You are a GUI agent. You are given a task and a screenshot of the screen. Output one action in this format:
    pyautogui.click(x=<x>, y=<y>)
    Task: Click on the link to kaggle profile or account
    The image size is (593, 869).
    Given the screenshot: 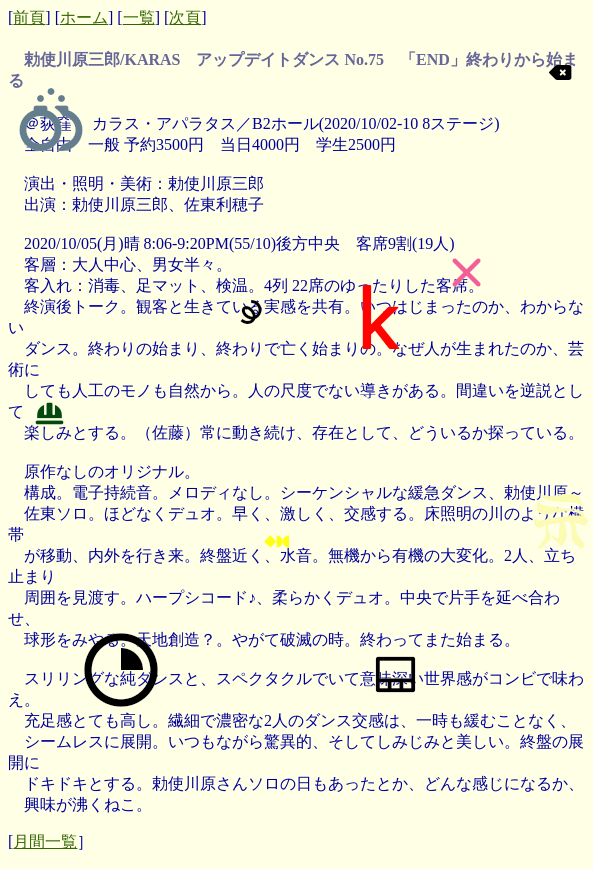 What is the action you would take?
    pyautogui.click(x=381, y=317)
    